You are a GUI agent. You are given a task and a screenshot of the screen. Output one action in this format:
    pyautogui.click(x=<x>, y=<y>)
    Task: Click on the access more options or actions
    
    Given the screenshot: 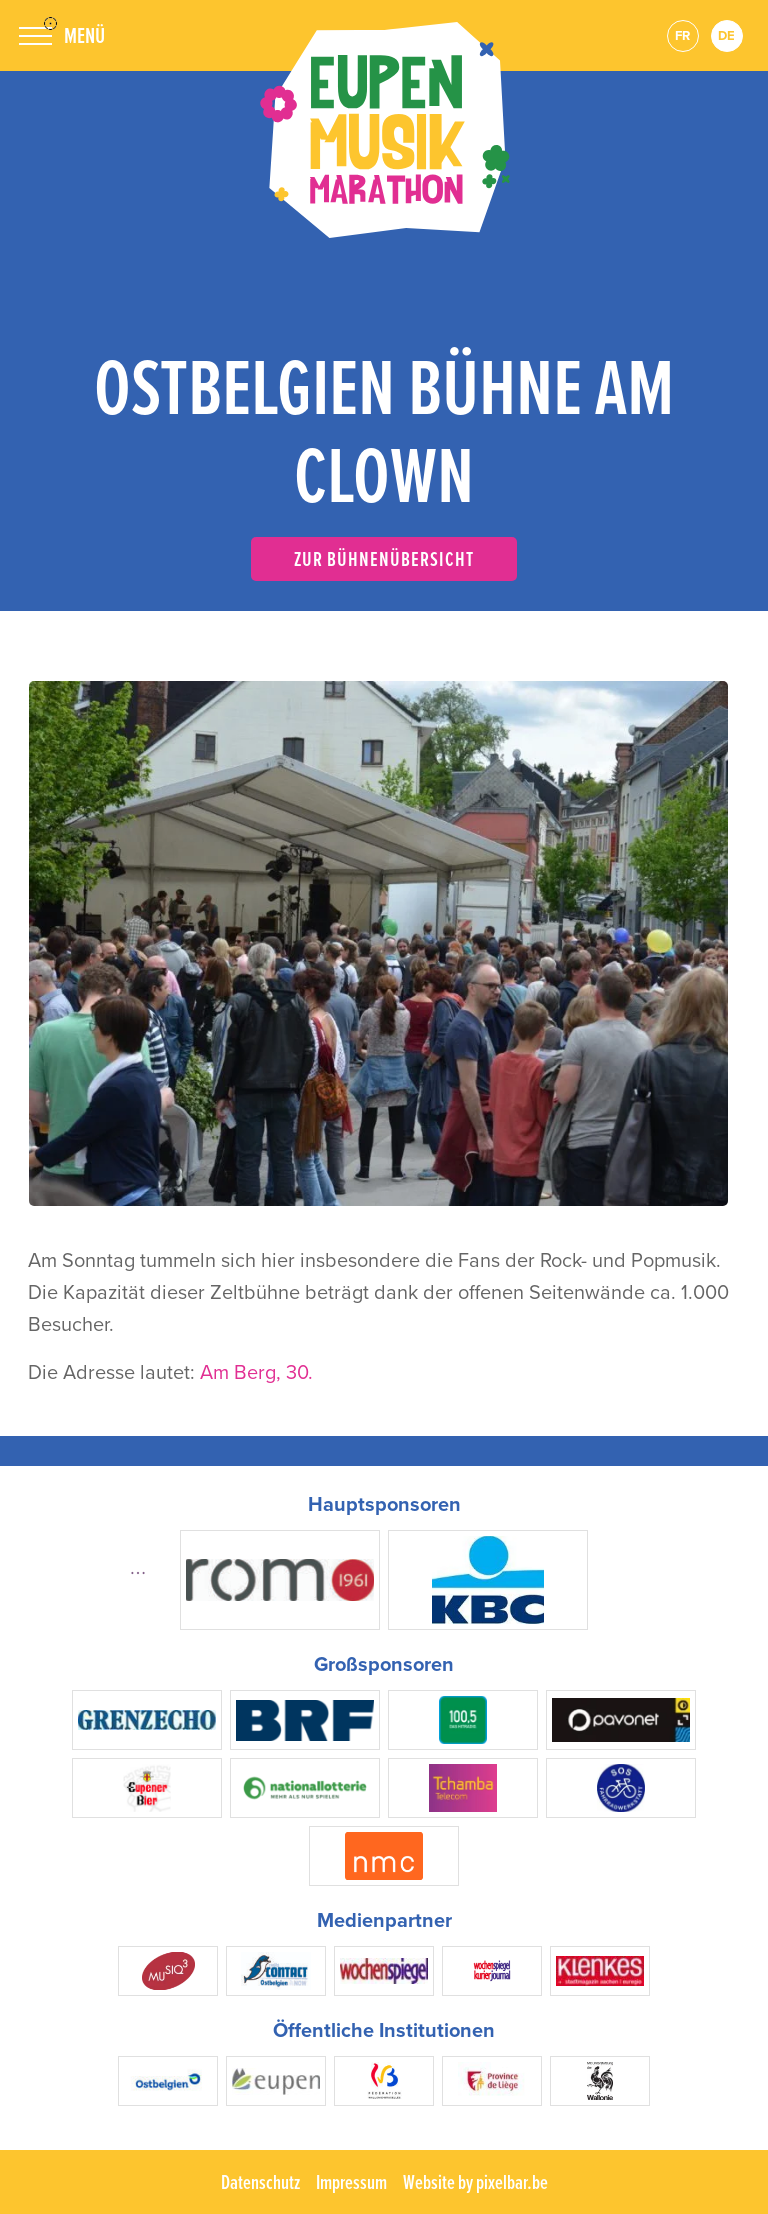 What is the action you would take?
    pyautogui.click(x=138, y=1573)
    